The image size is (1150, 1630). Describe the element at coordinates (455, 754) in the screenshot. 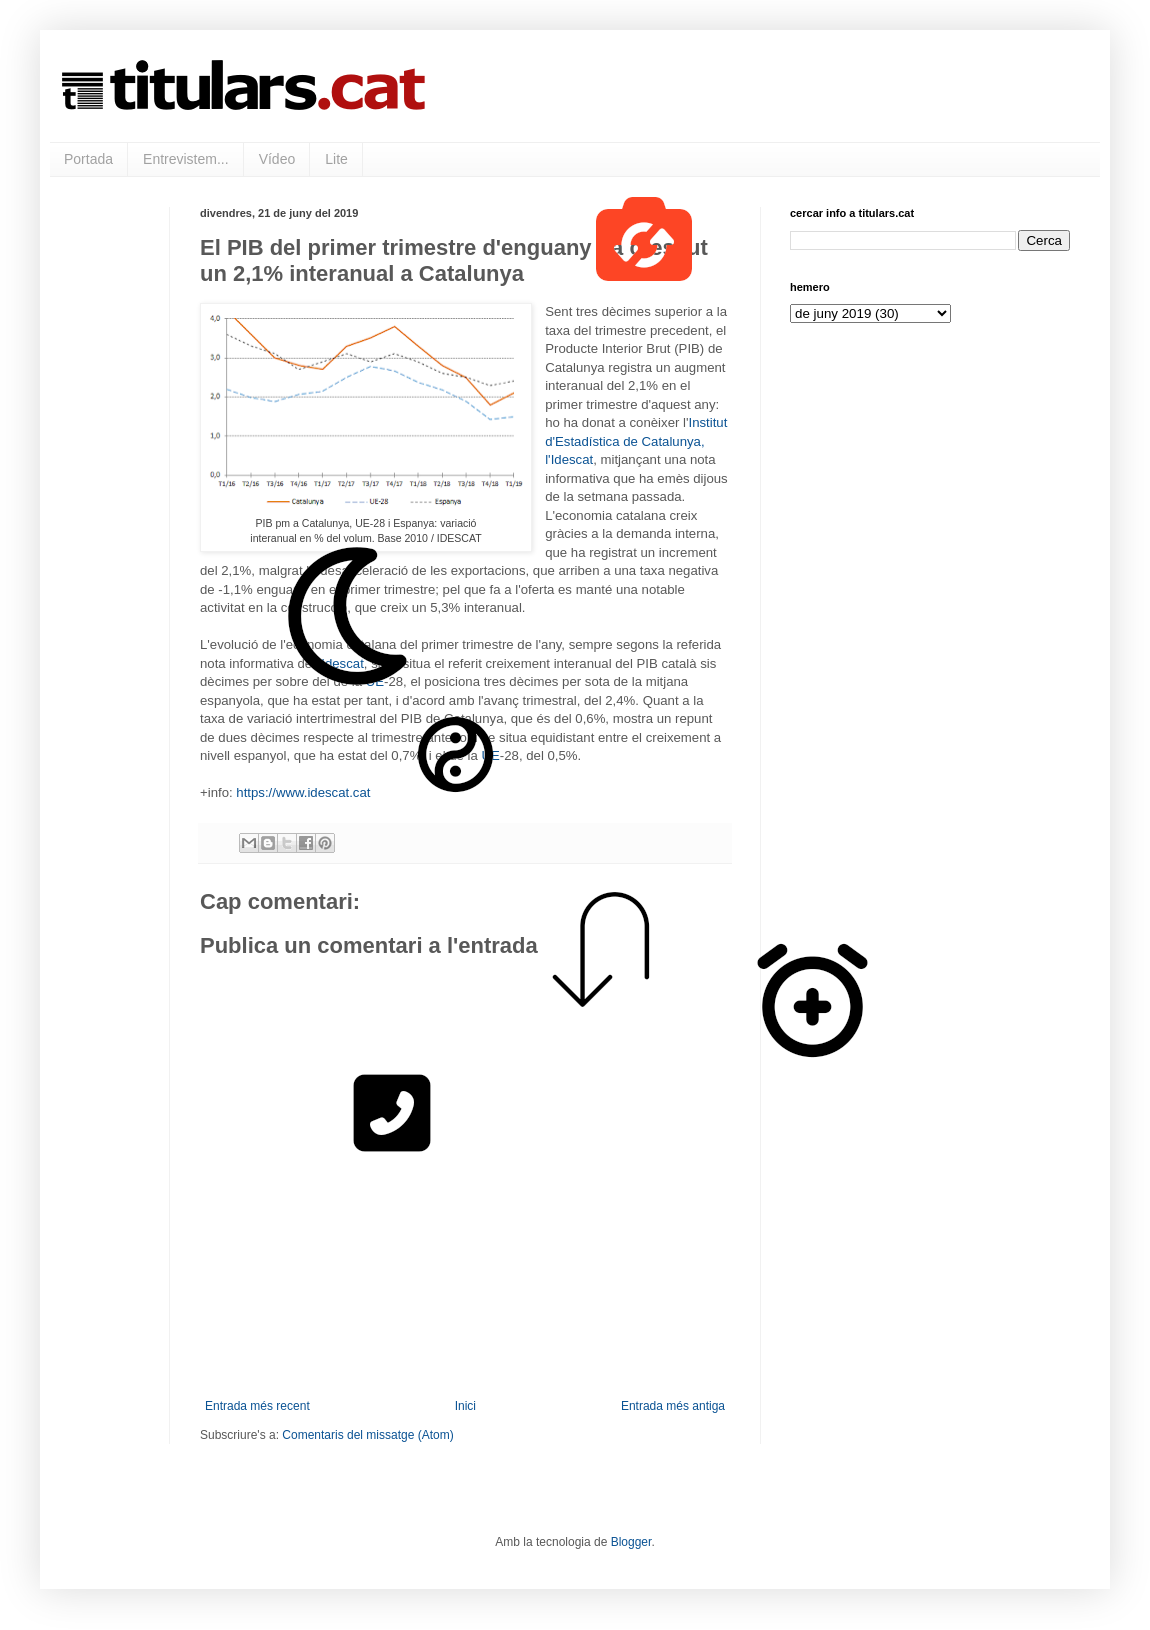

I see `toggle balance or harmony mode` at that location.